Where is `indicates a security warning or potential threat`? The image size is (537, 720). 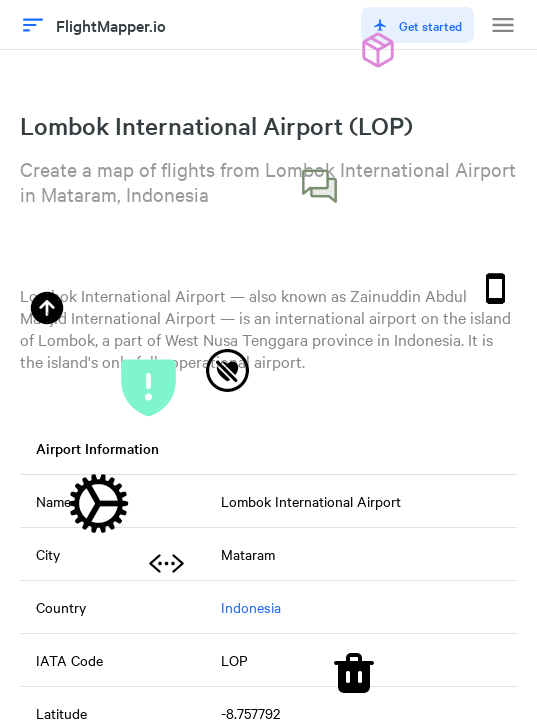
indicates a security warning or potential threat is located at coordinates (148, 384).